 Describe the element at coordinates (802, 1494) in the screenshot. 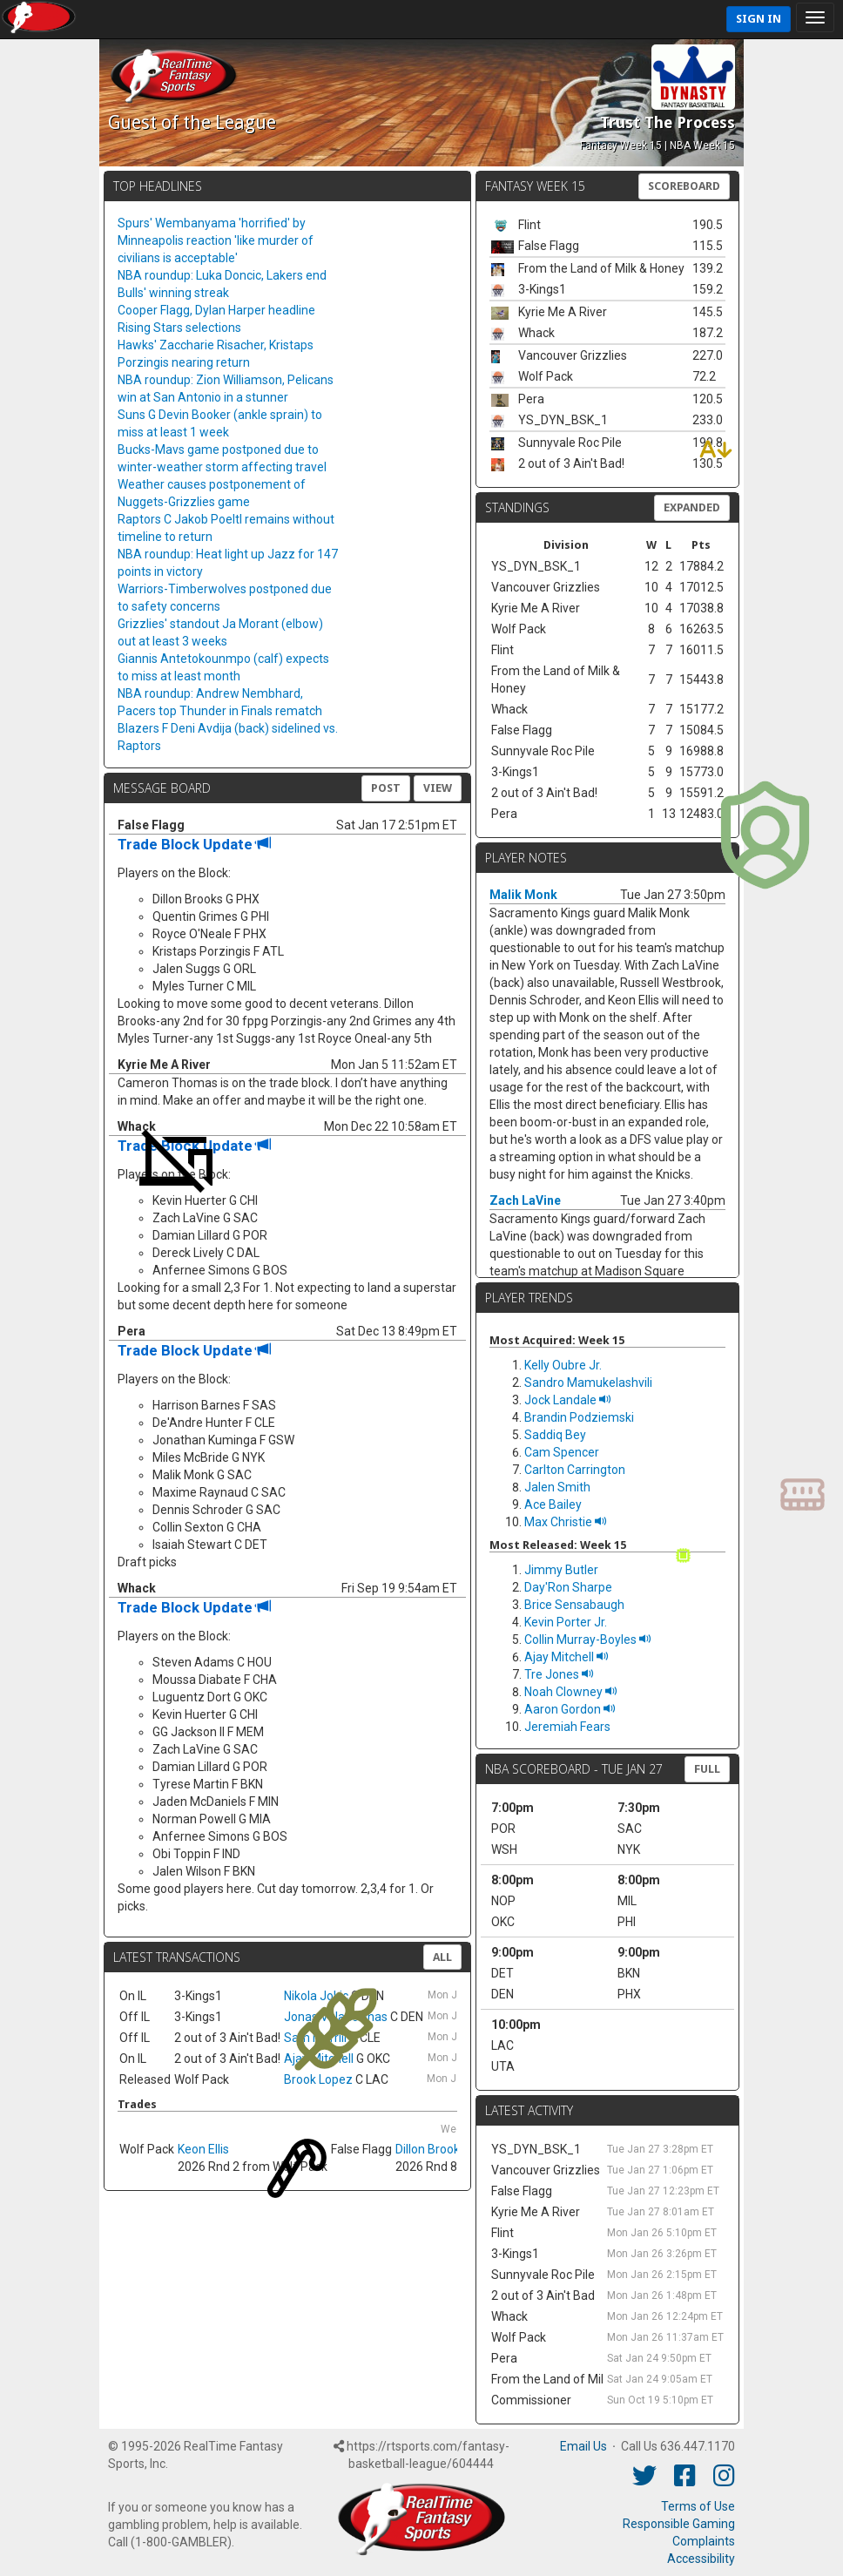

I see `access storage or memory settings` at that location.